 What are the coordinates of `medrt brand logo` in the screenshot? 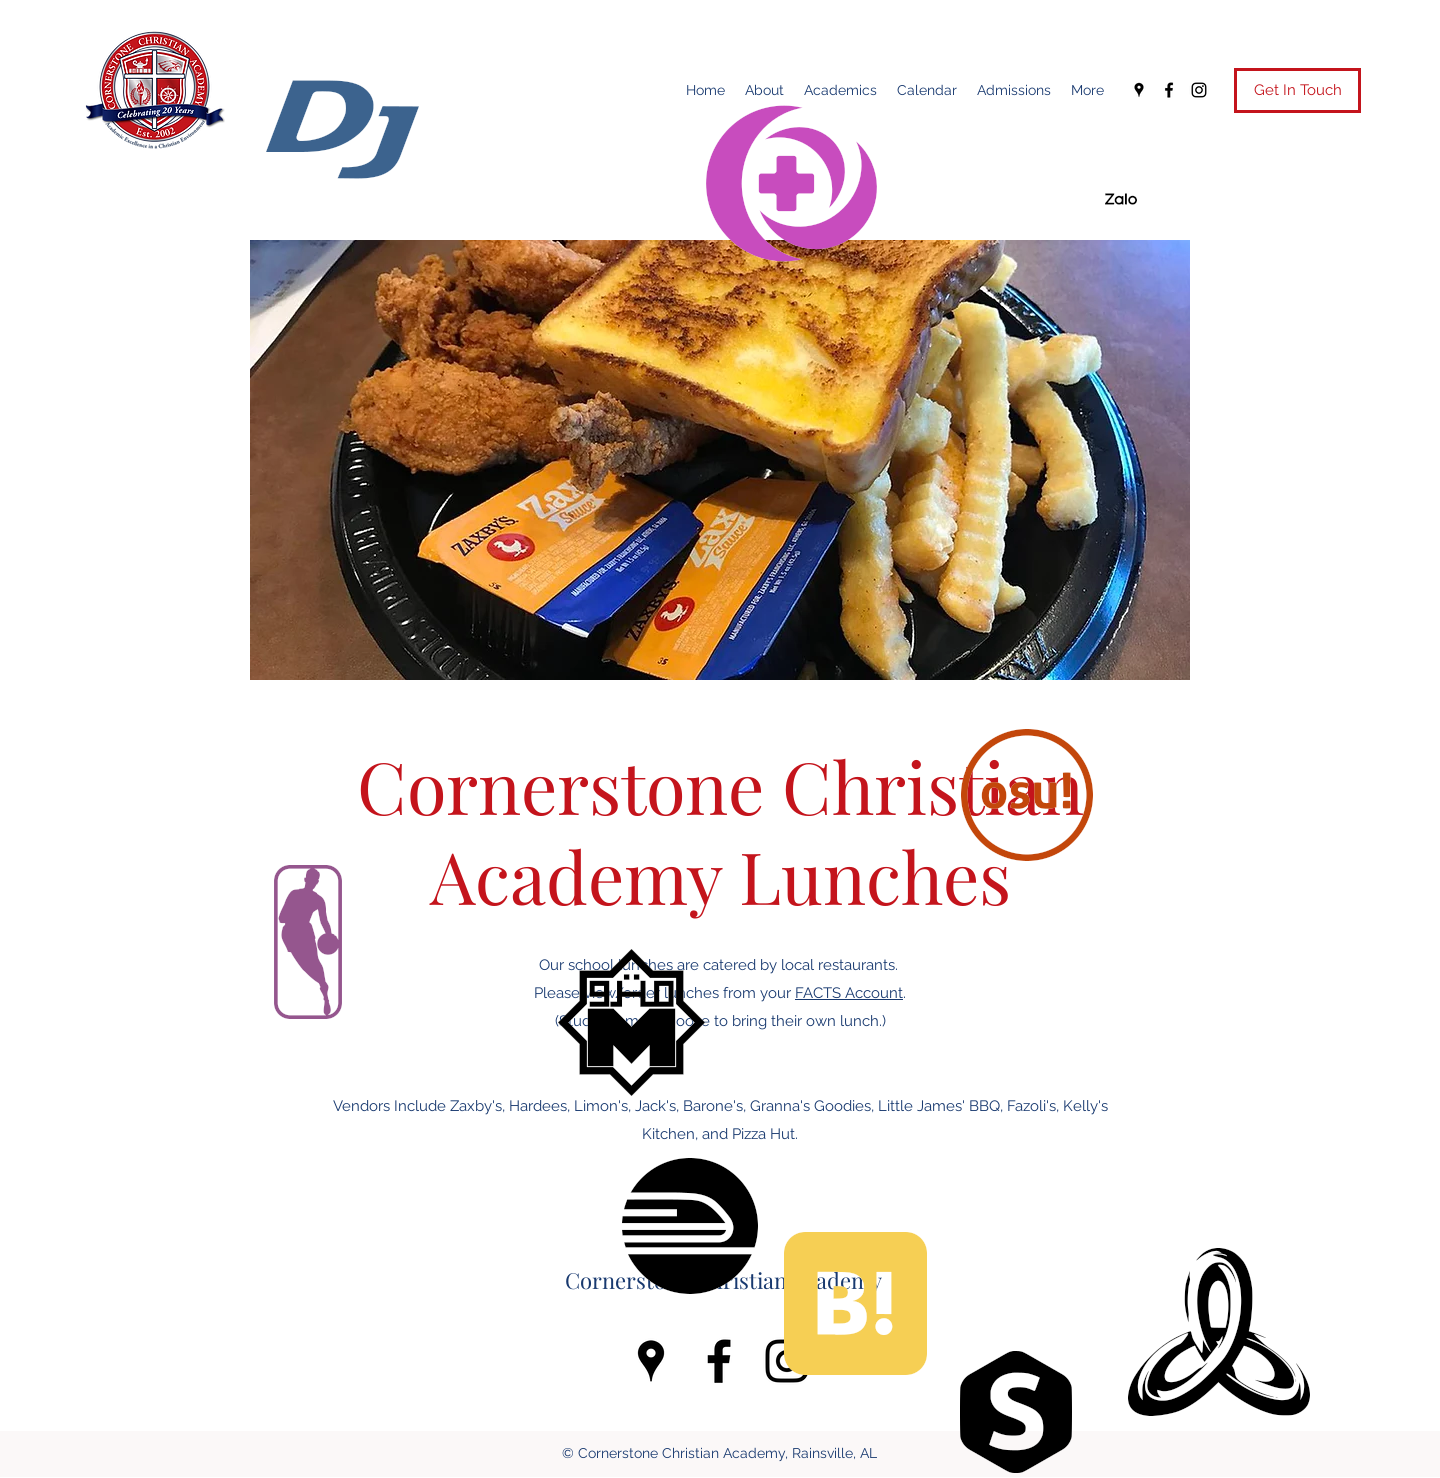 It's located at (791, 183).